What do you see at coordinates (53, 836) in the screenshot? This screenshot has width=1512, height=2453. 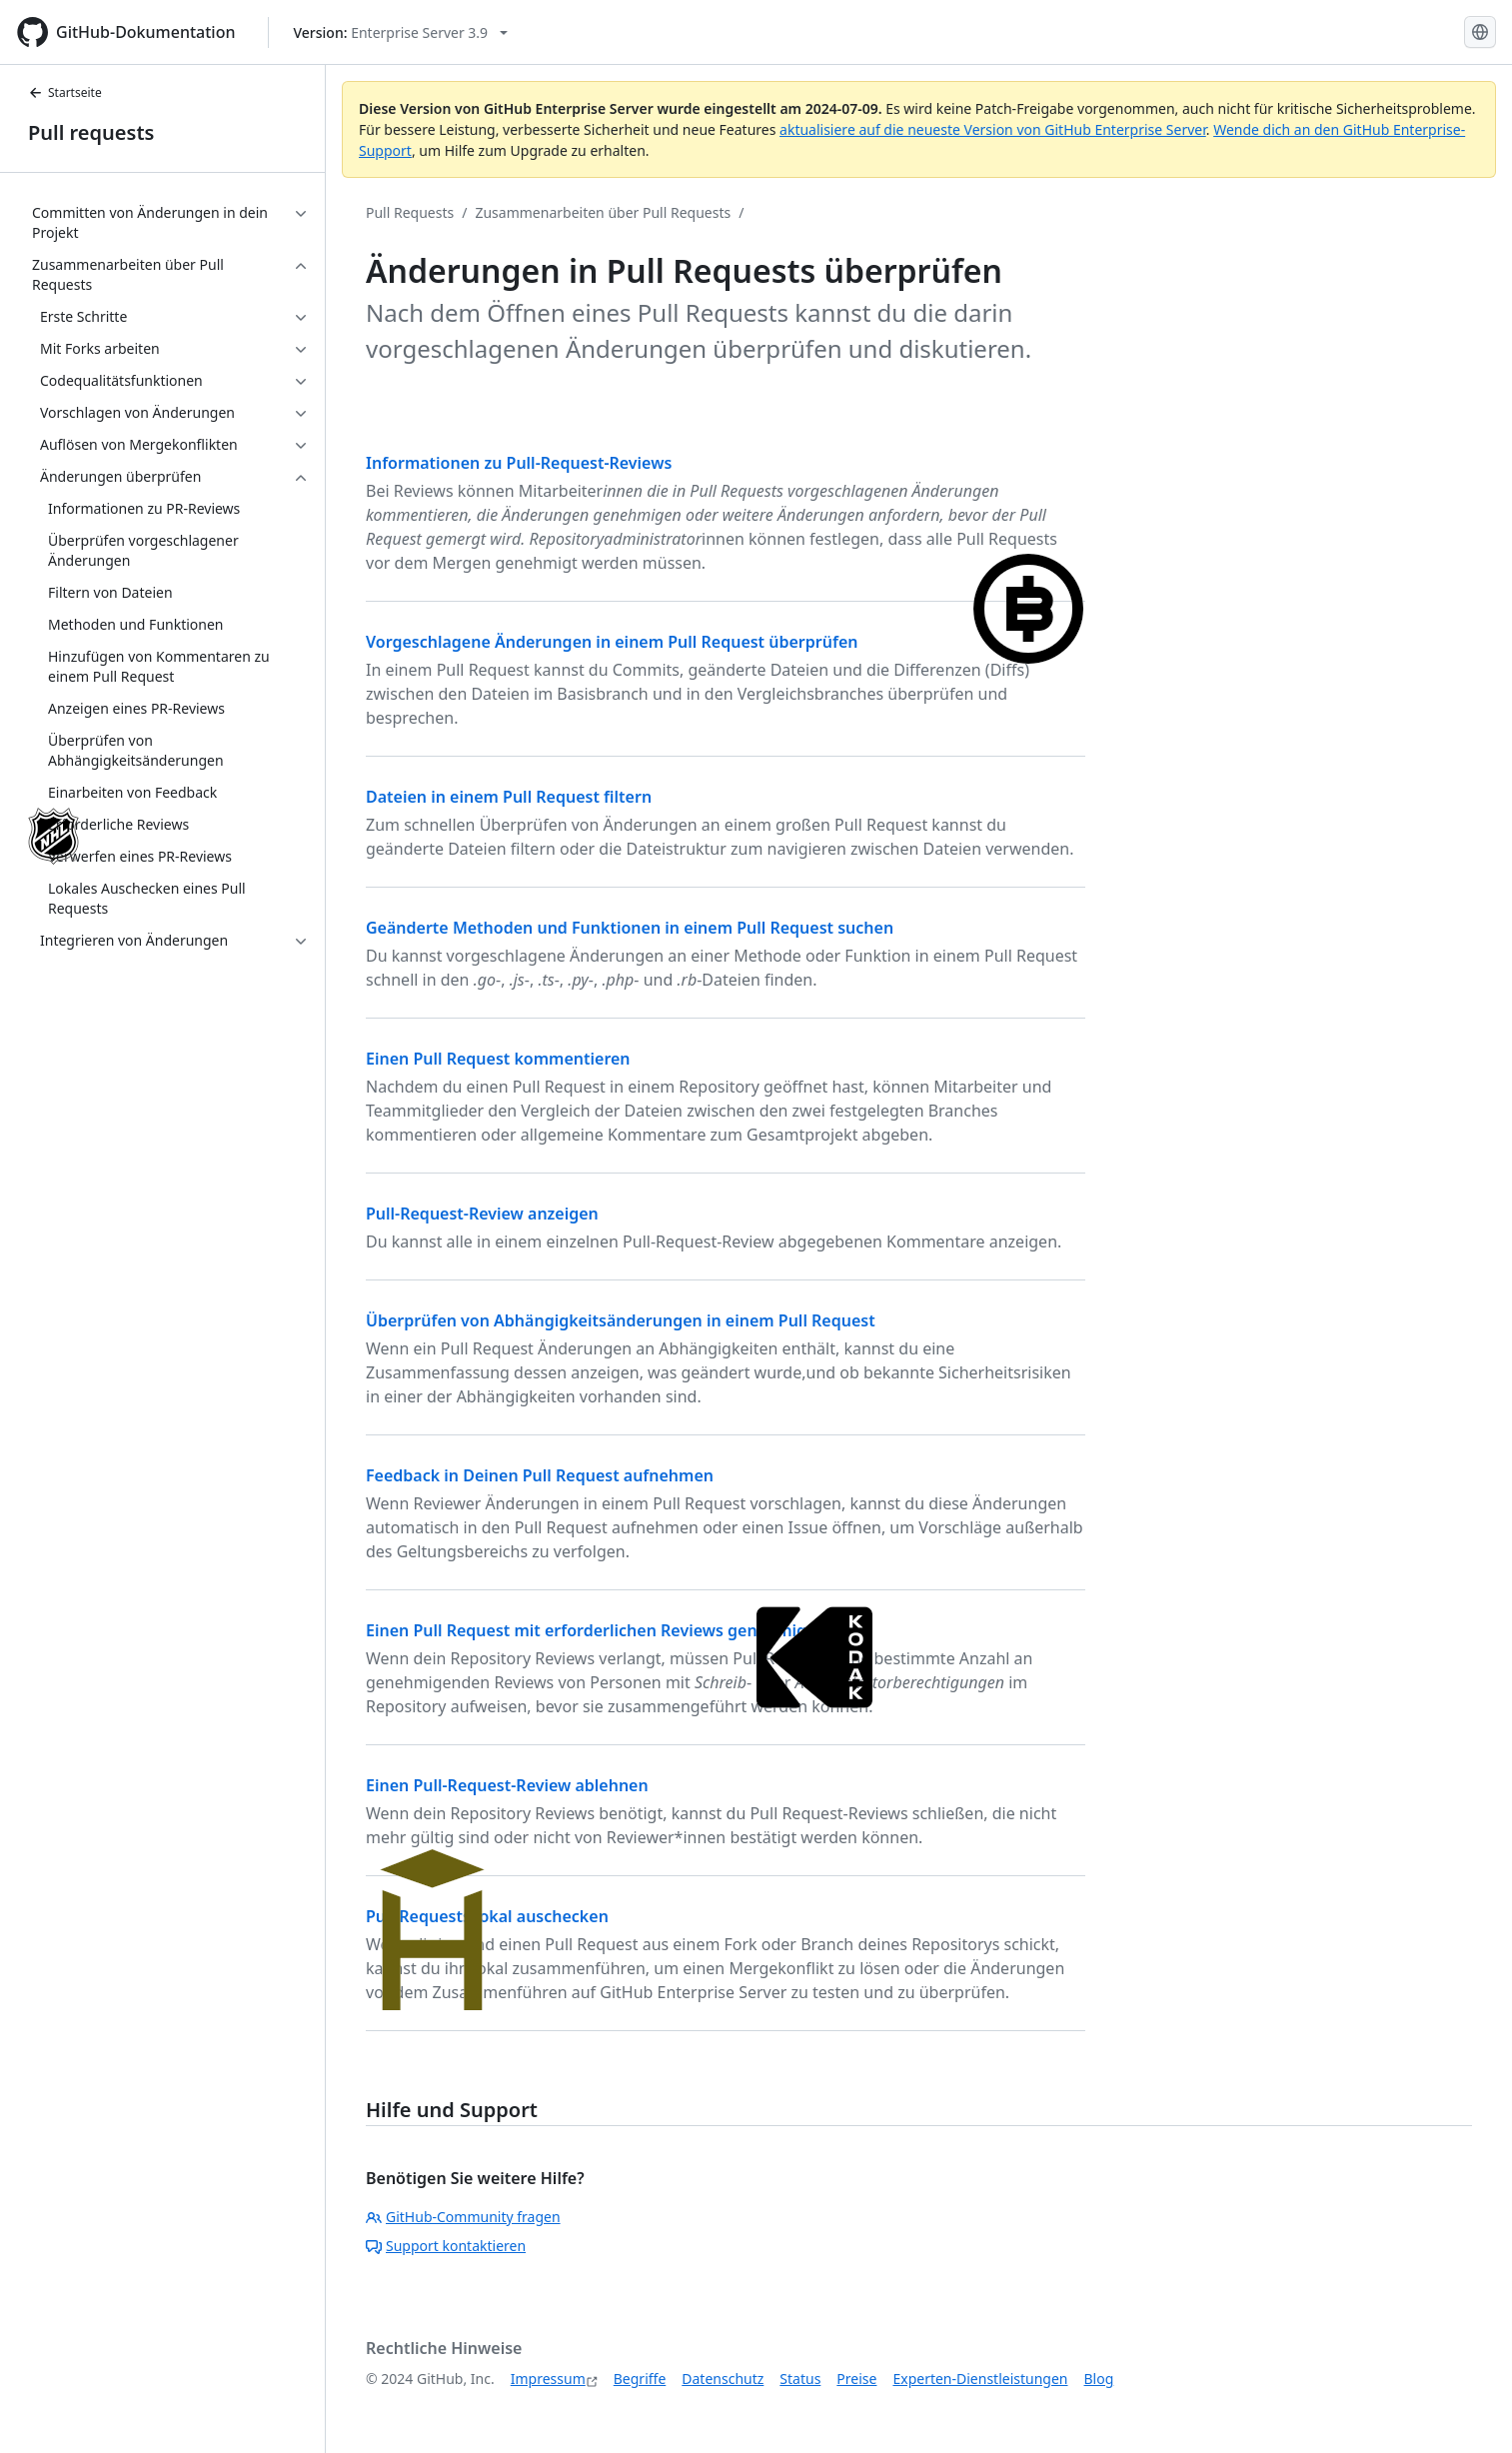 I see `open the NHL app or website` at bounding box center [53, 836].